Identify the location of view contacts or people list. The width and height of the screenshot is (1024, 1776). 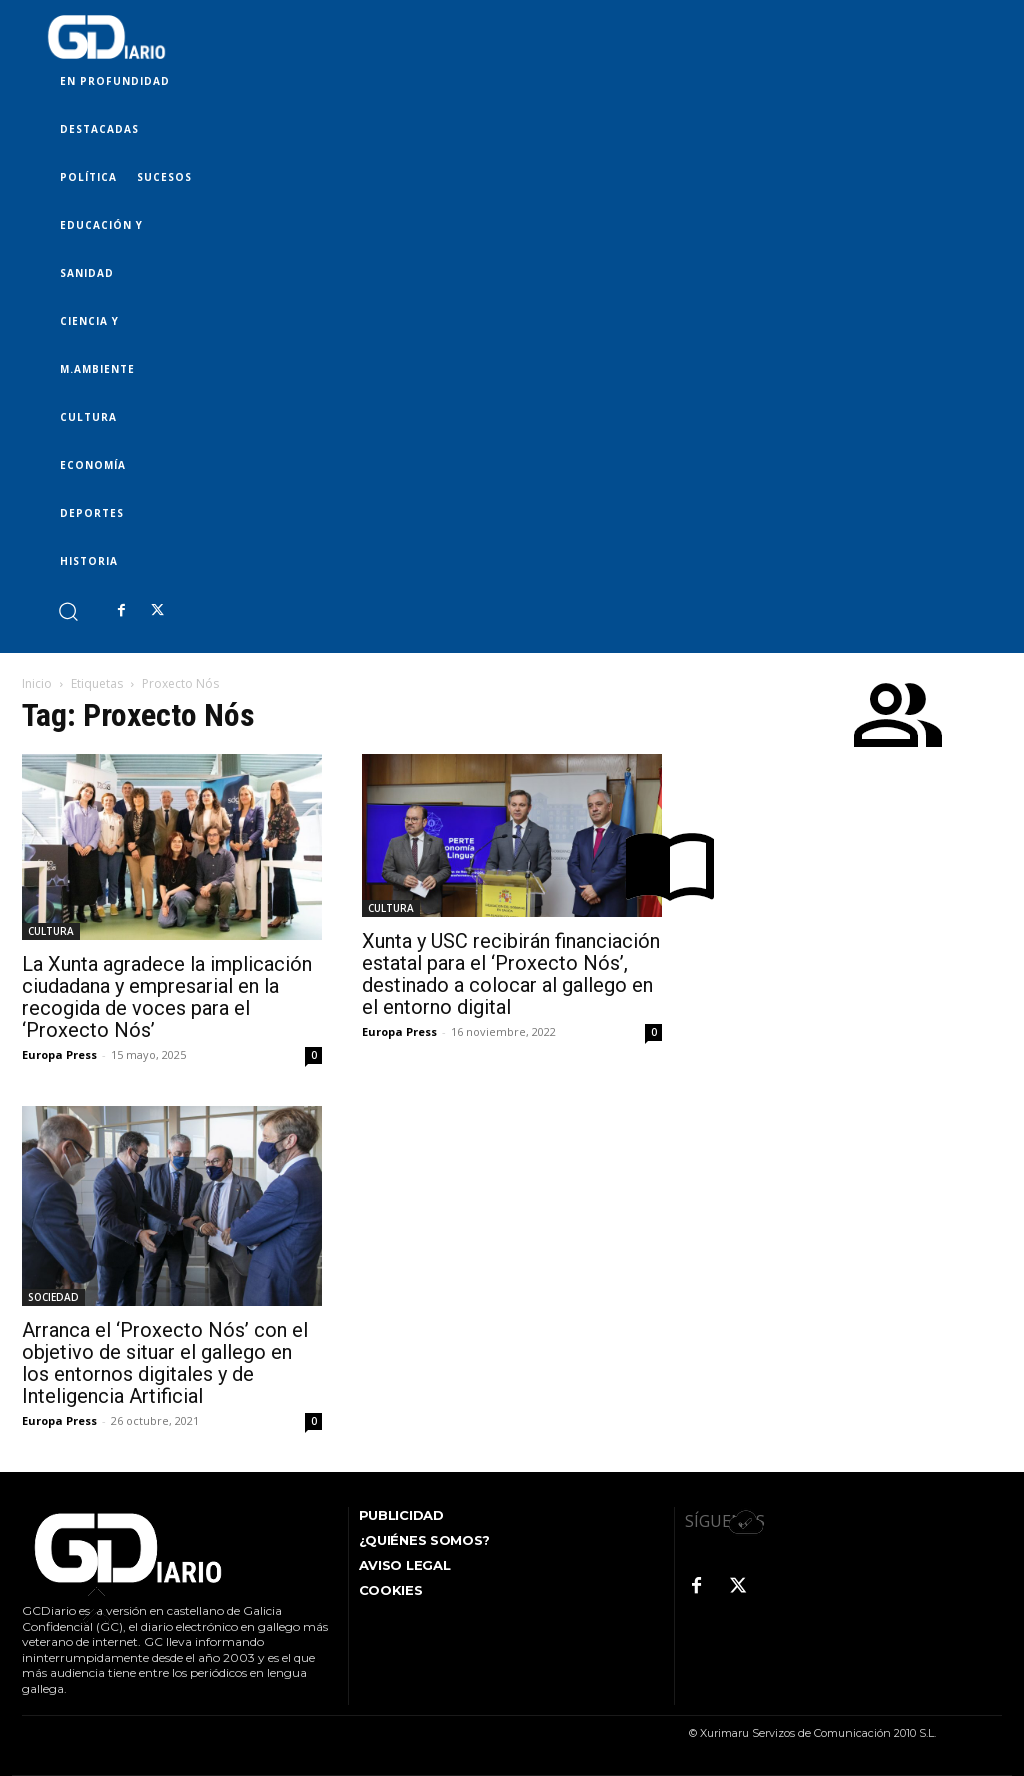
(898, 715).